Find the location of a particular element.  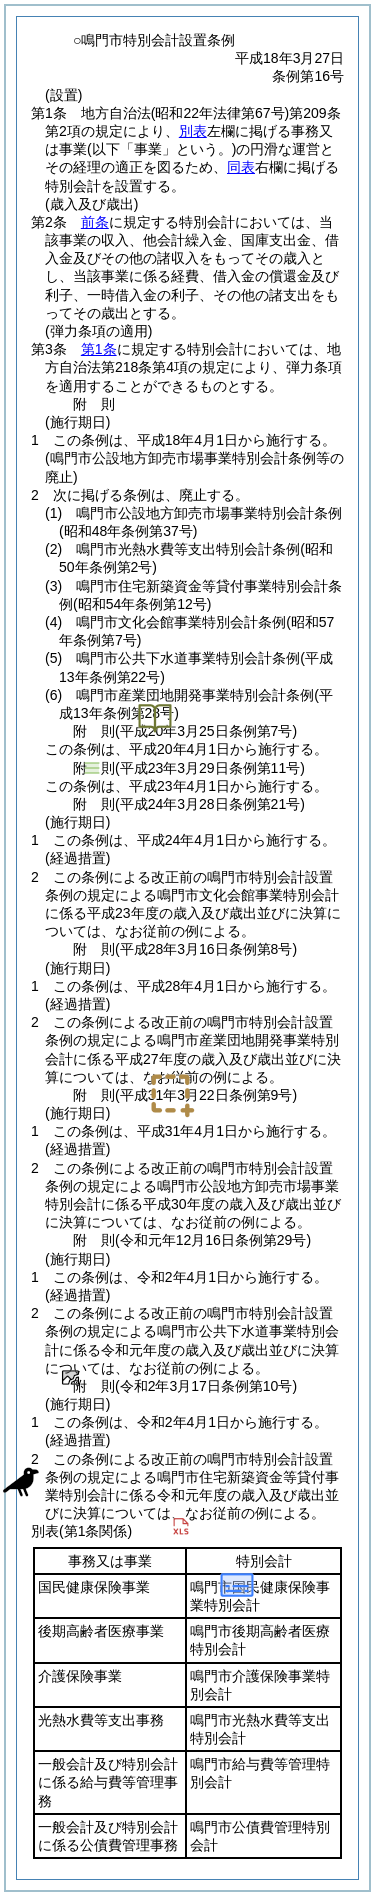

open reading mode or e-reader is located at coordinates (155, 716).